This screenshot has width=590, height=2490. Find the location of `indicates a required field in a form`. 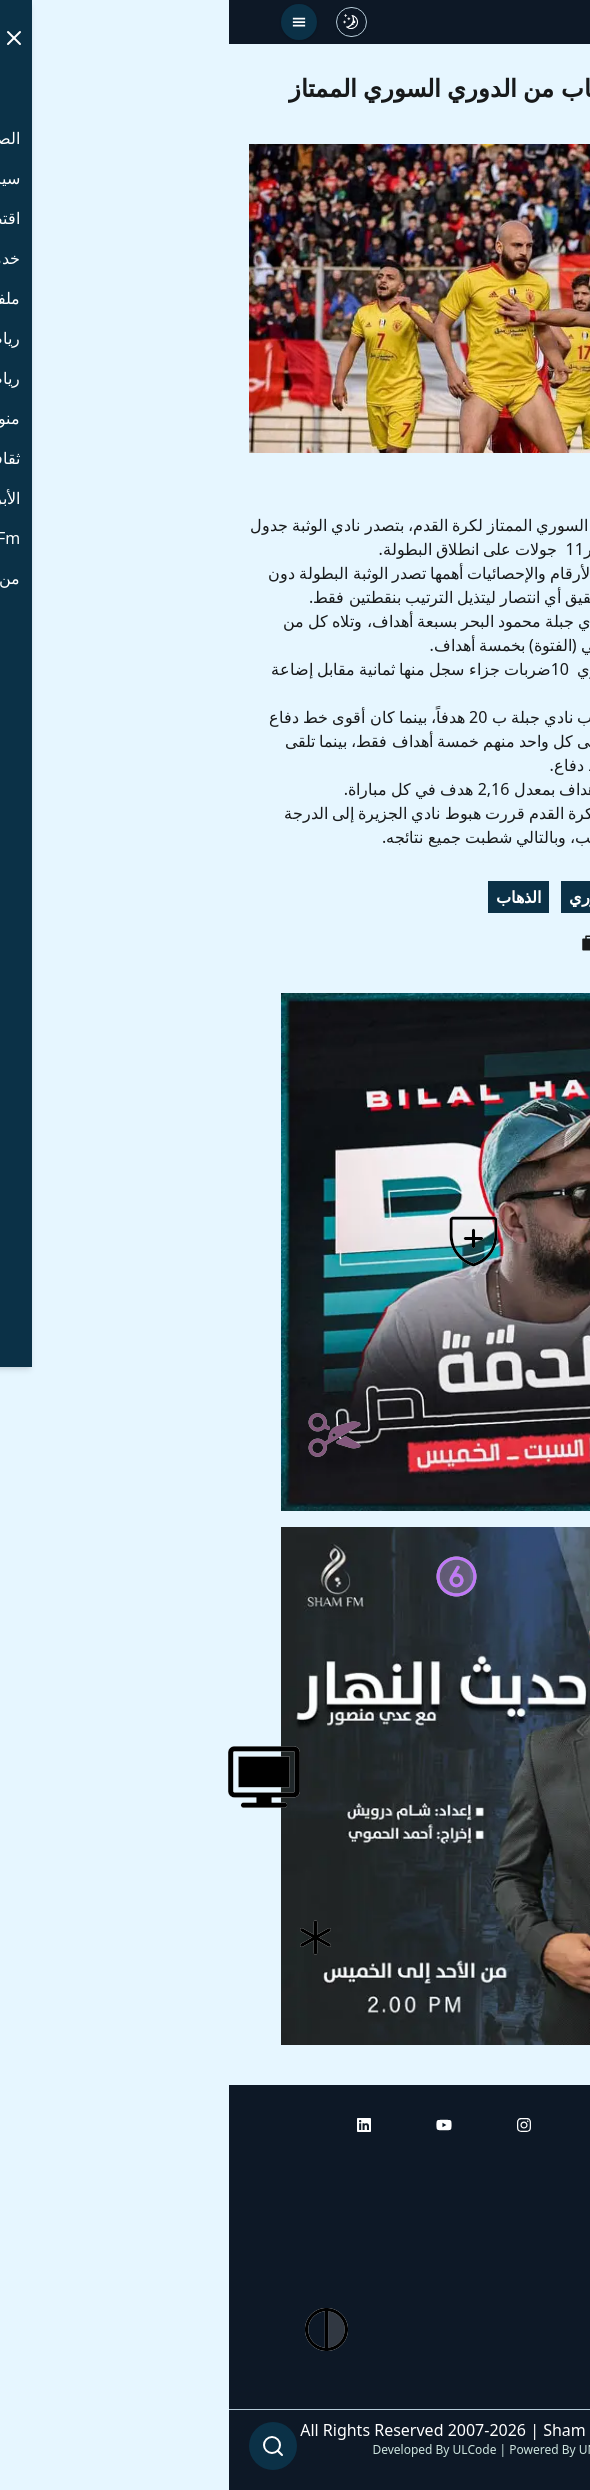

indicates a required field in a form is located at coordinates (315, 1937).